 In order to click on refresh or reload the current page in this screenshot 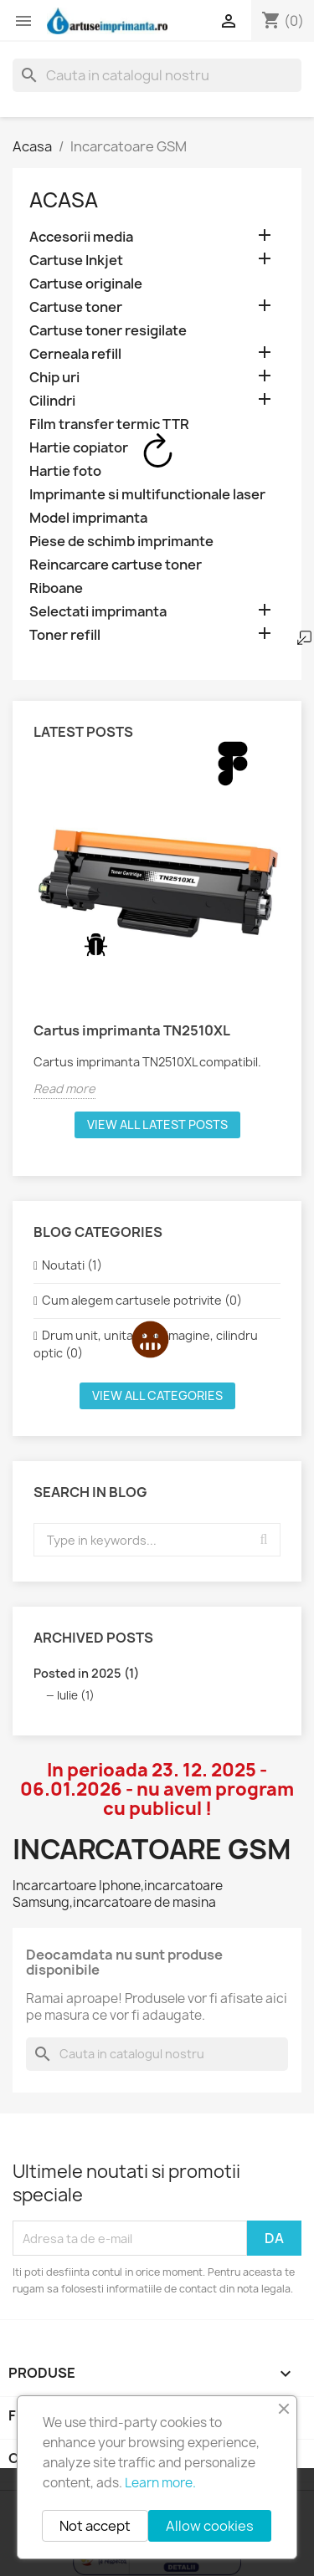, I will do `click(157, 450)`.